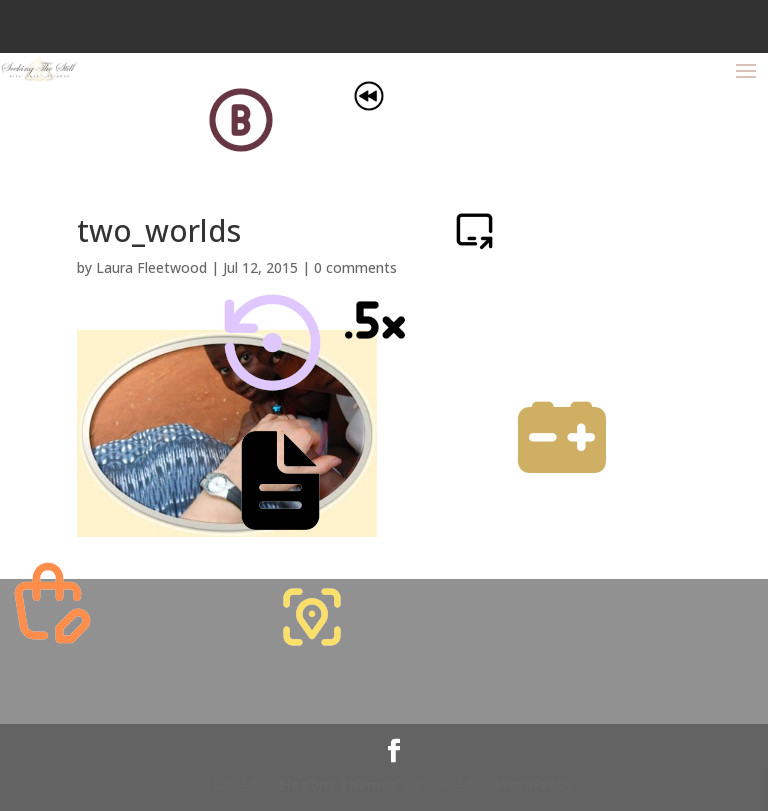 The width and height of the screenshot is (768, 811). Describe the element at coordinates (312, 617) in the screenshot. I see `activate live view mode for real-time location tracking` at that location.